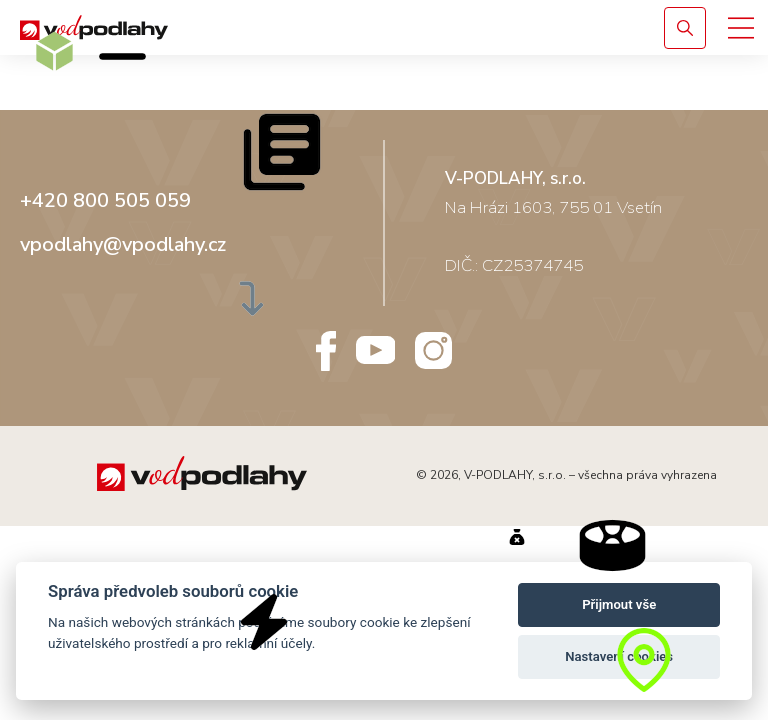 The height and width of the screenshot is (720, 768). Describe the element at coordinates (644, 660) in the screenshot. I see `view location on map` at that location.